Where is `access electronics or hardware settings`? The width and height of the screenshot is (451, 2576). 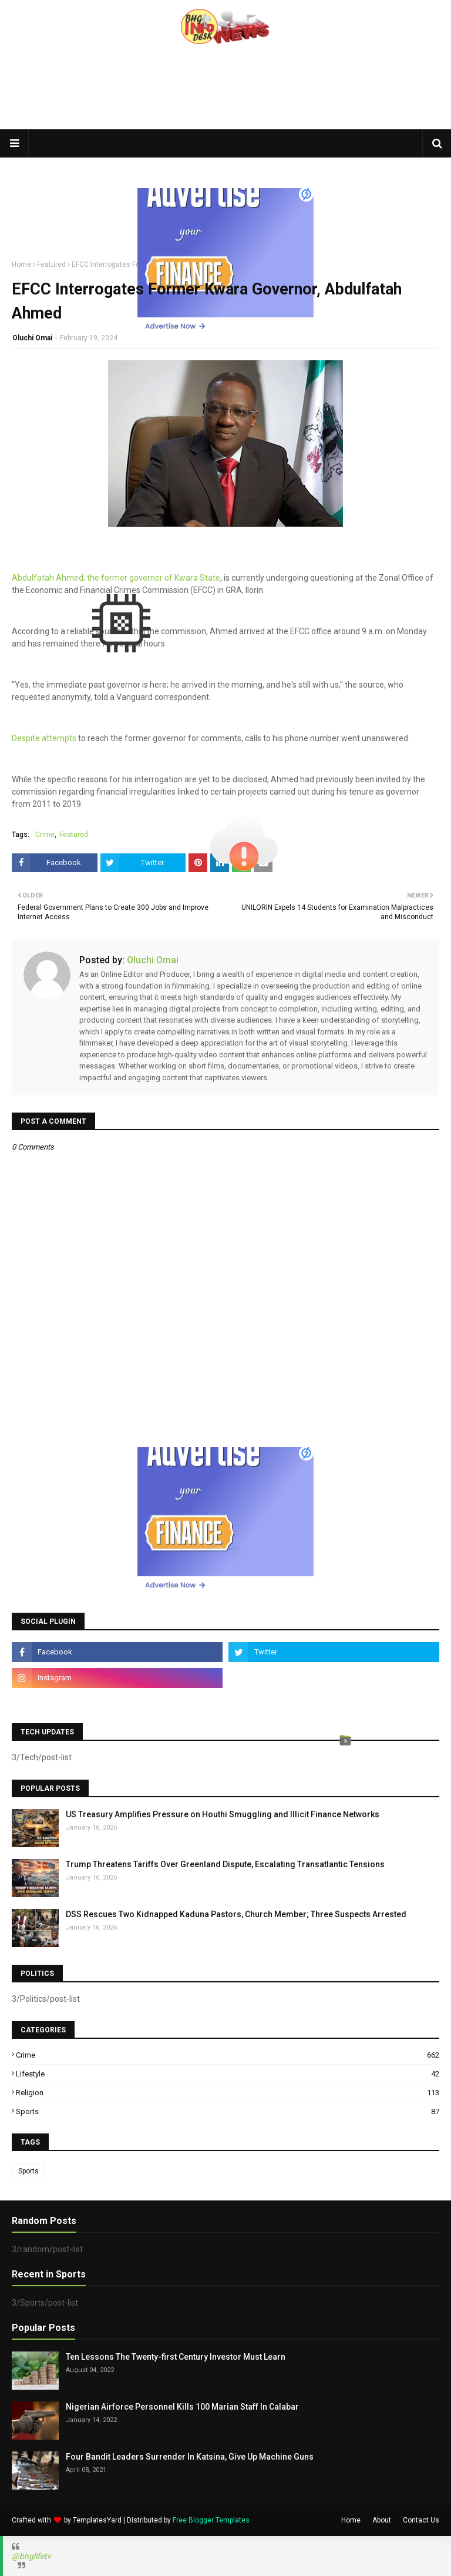 access electronics or hardware settings is located at coordinates (121, 623).